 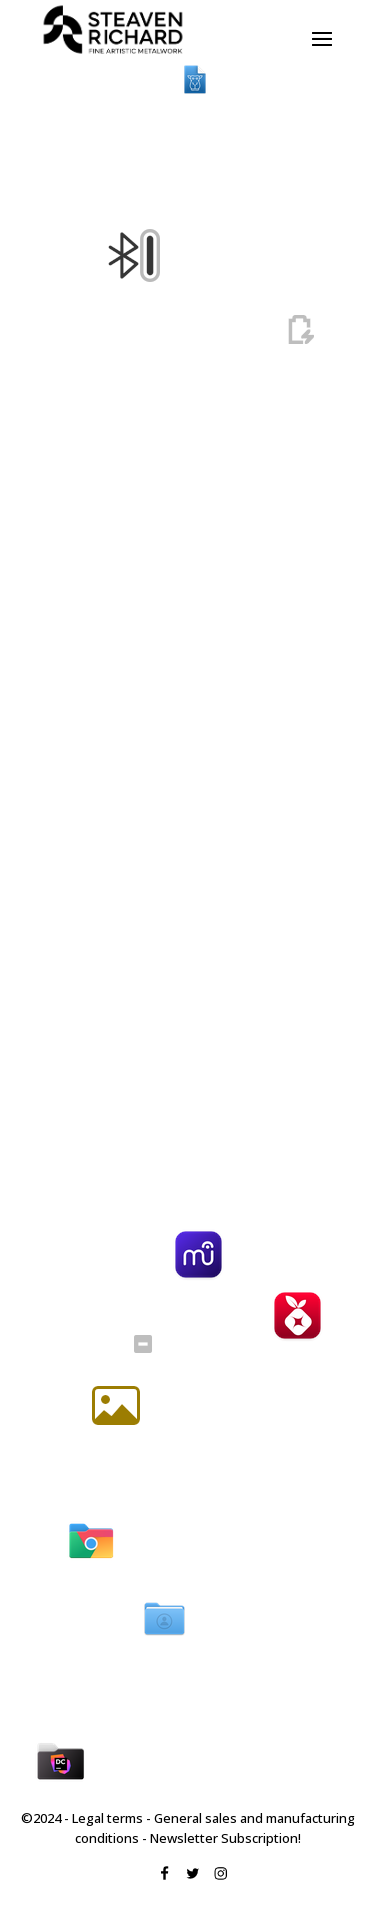 I want to click on open pi-hole network ad blocker app, so click(x=297, y=1315).